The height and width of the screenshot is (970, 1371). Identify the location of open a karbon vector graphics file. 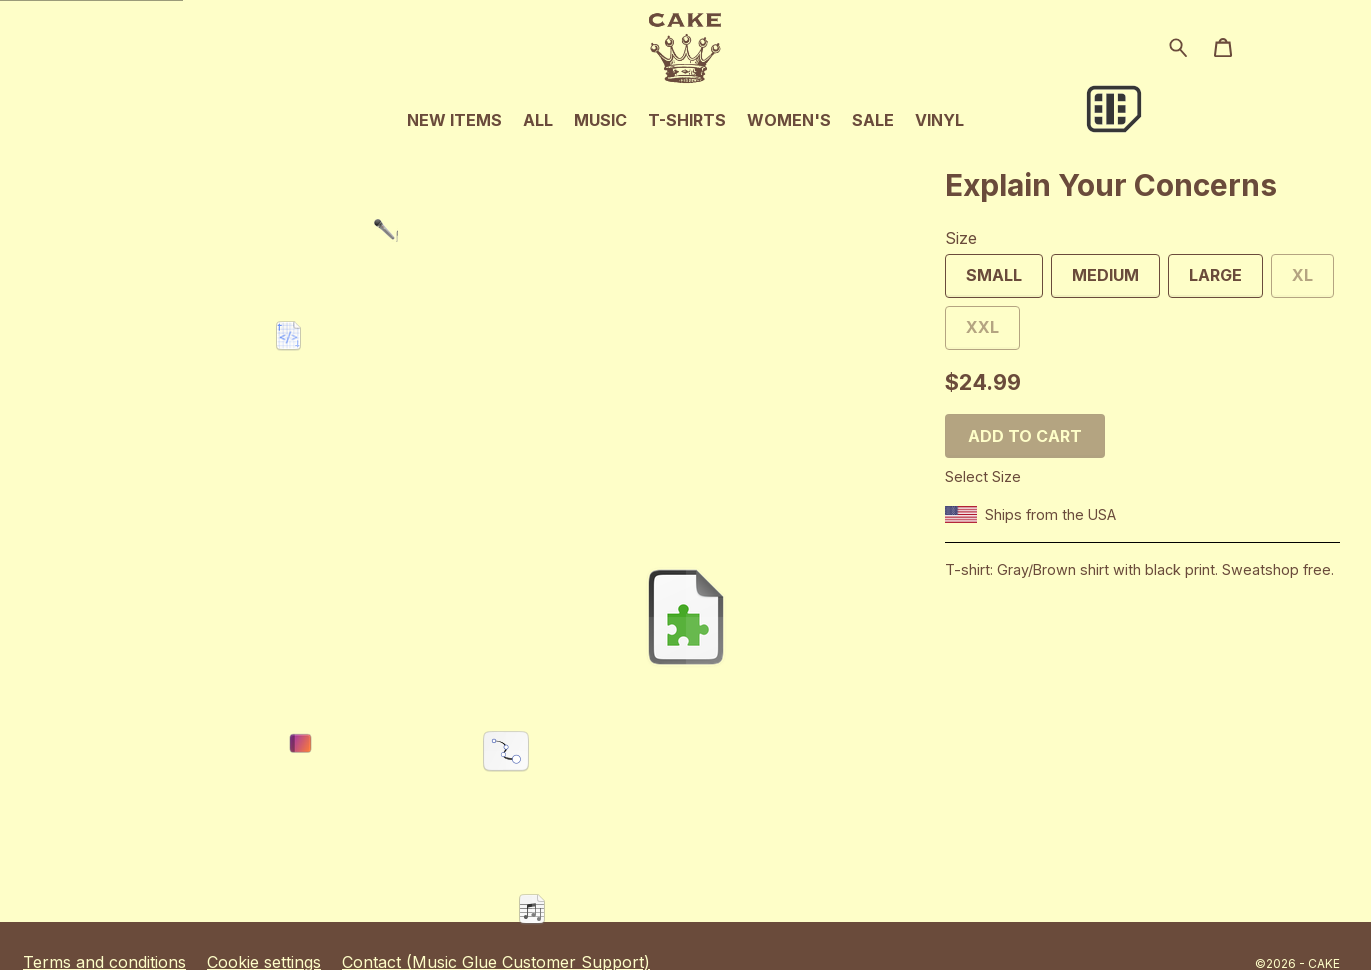
(506, 750).